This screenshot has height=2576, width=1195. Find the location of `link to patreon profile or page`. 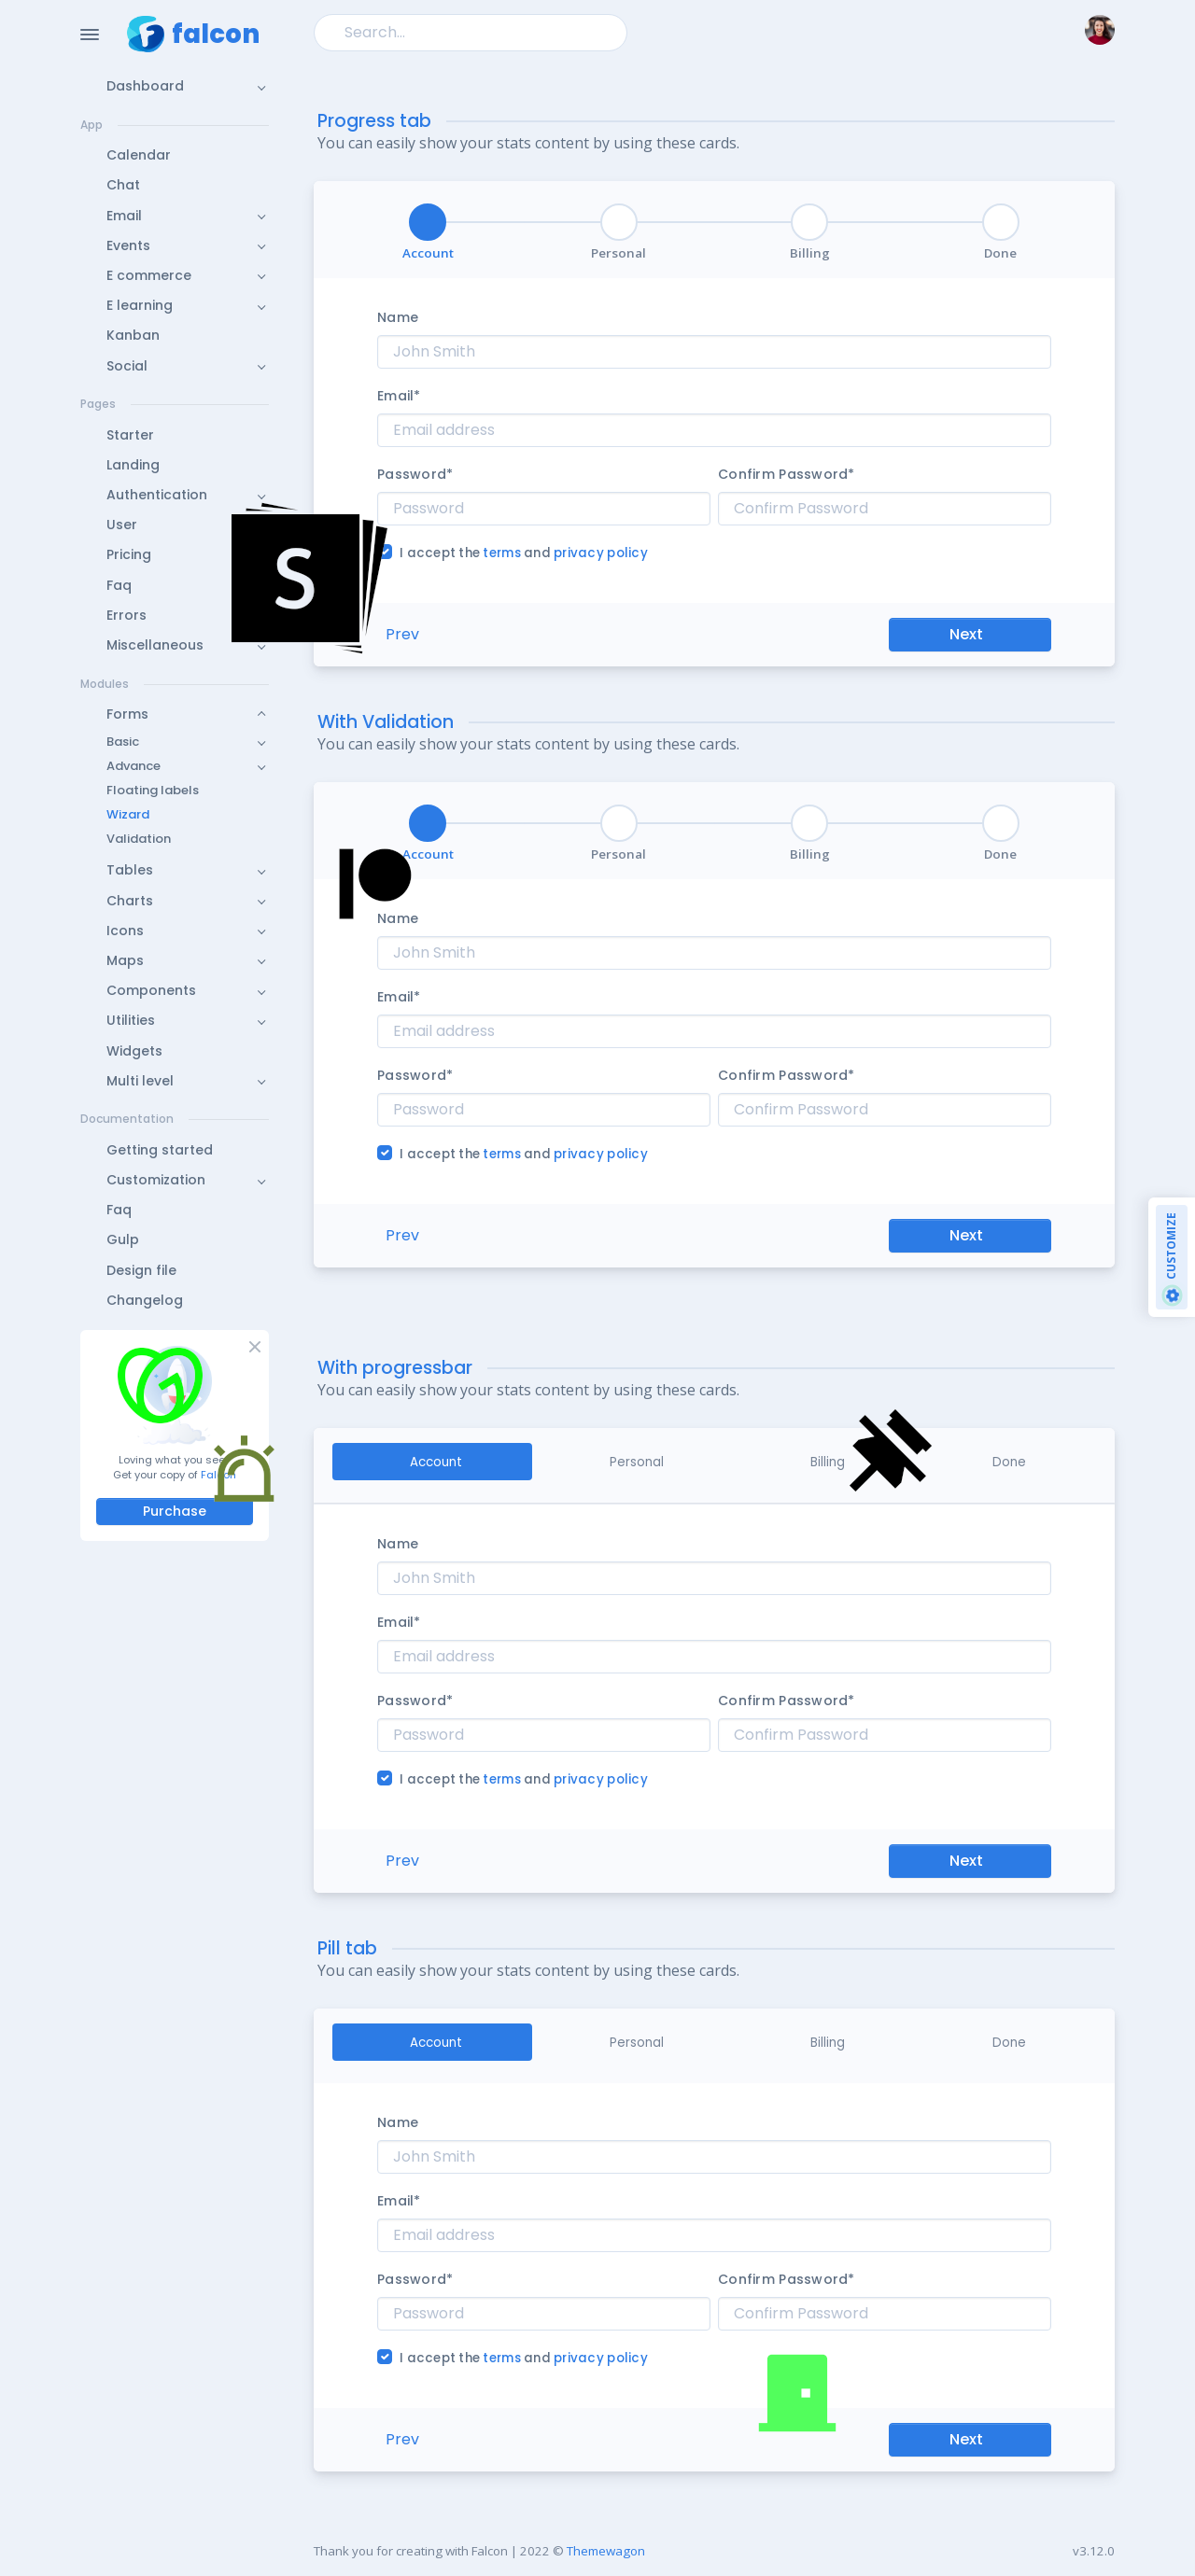

link to patreon profile or page is located at coordinates (374, 884).